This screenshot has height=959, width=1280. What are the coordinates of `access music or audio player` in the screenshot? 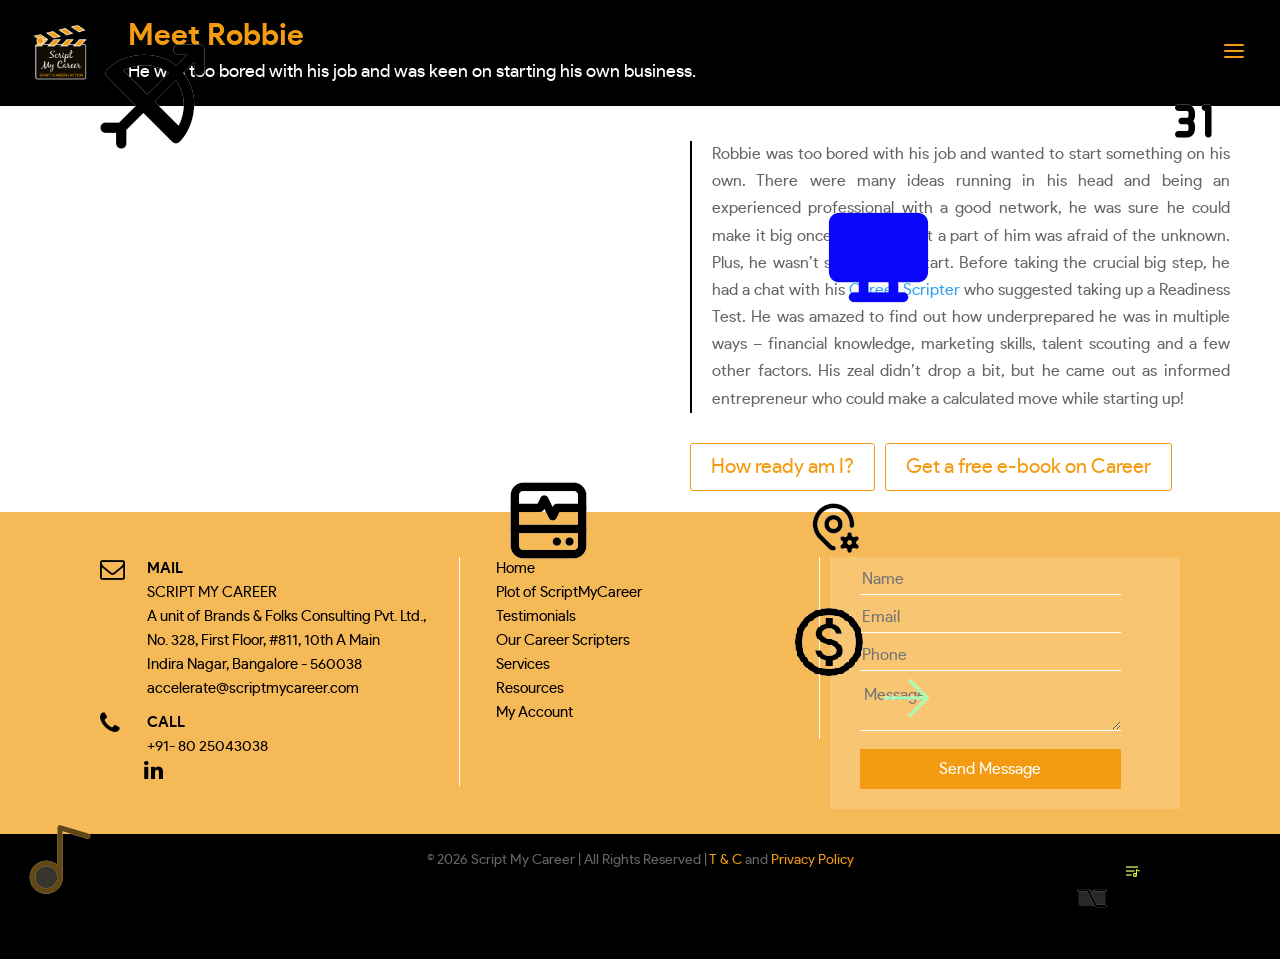 It's located at (60, 858).